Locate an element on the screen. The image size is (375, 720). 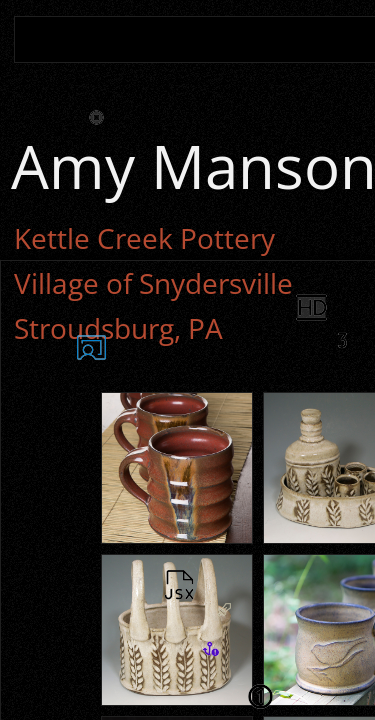
jsx file type indicator is located at coordinates (180, 586).